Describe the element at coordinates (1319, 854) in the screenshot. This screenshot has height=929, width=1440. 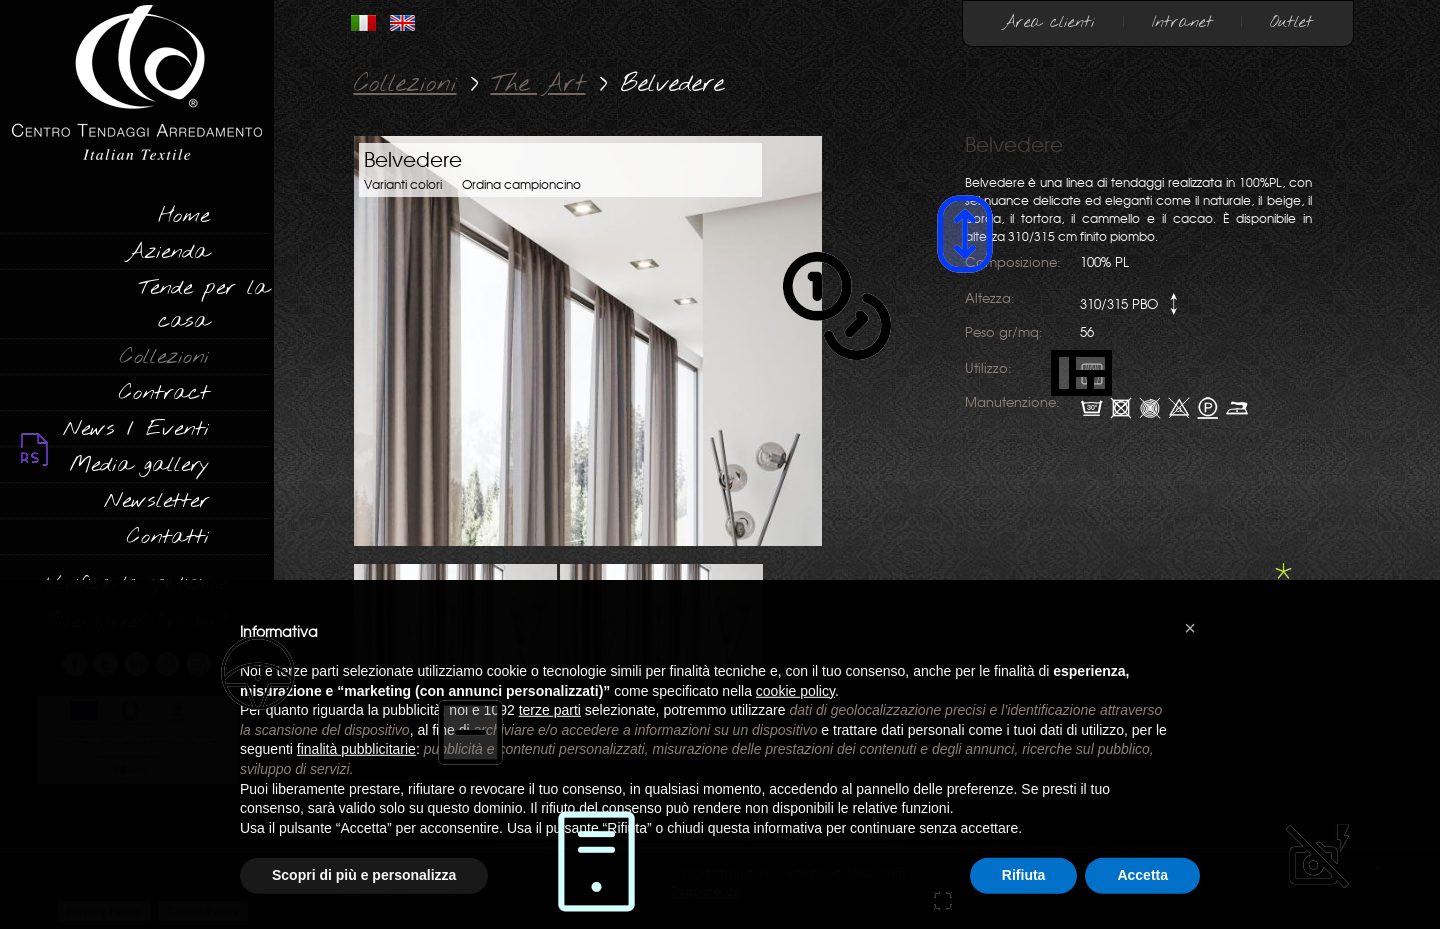
I see `disable camera flash` at that location.